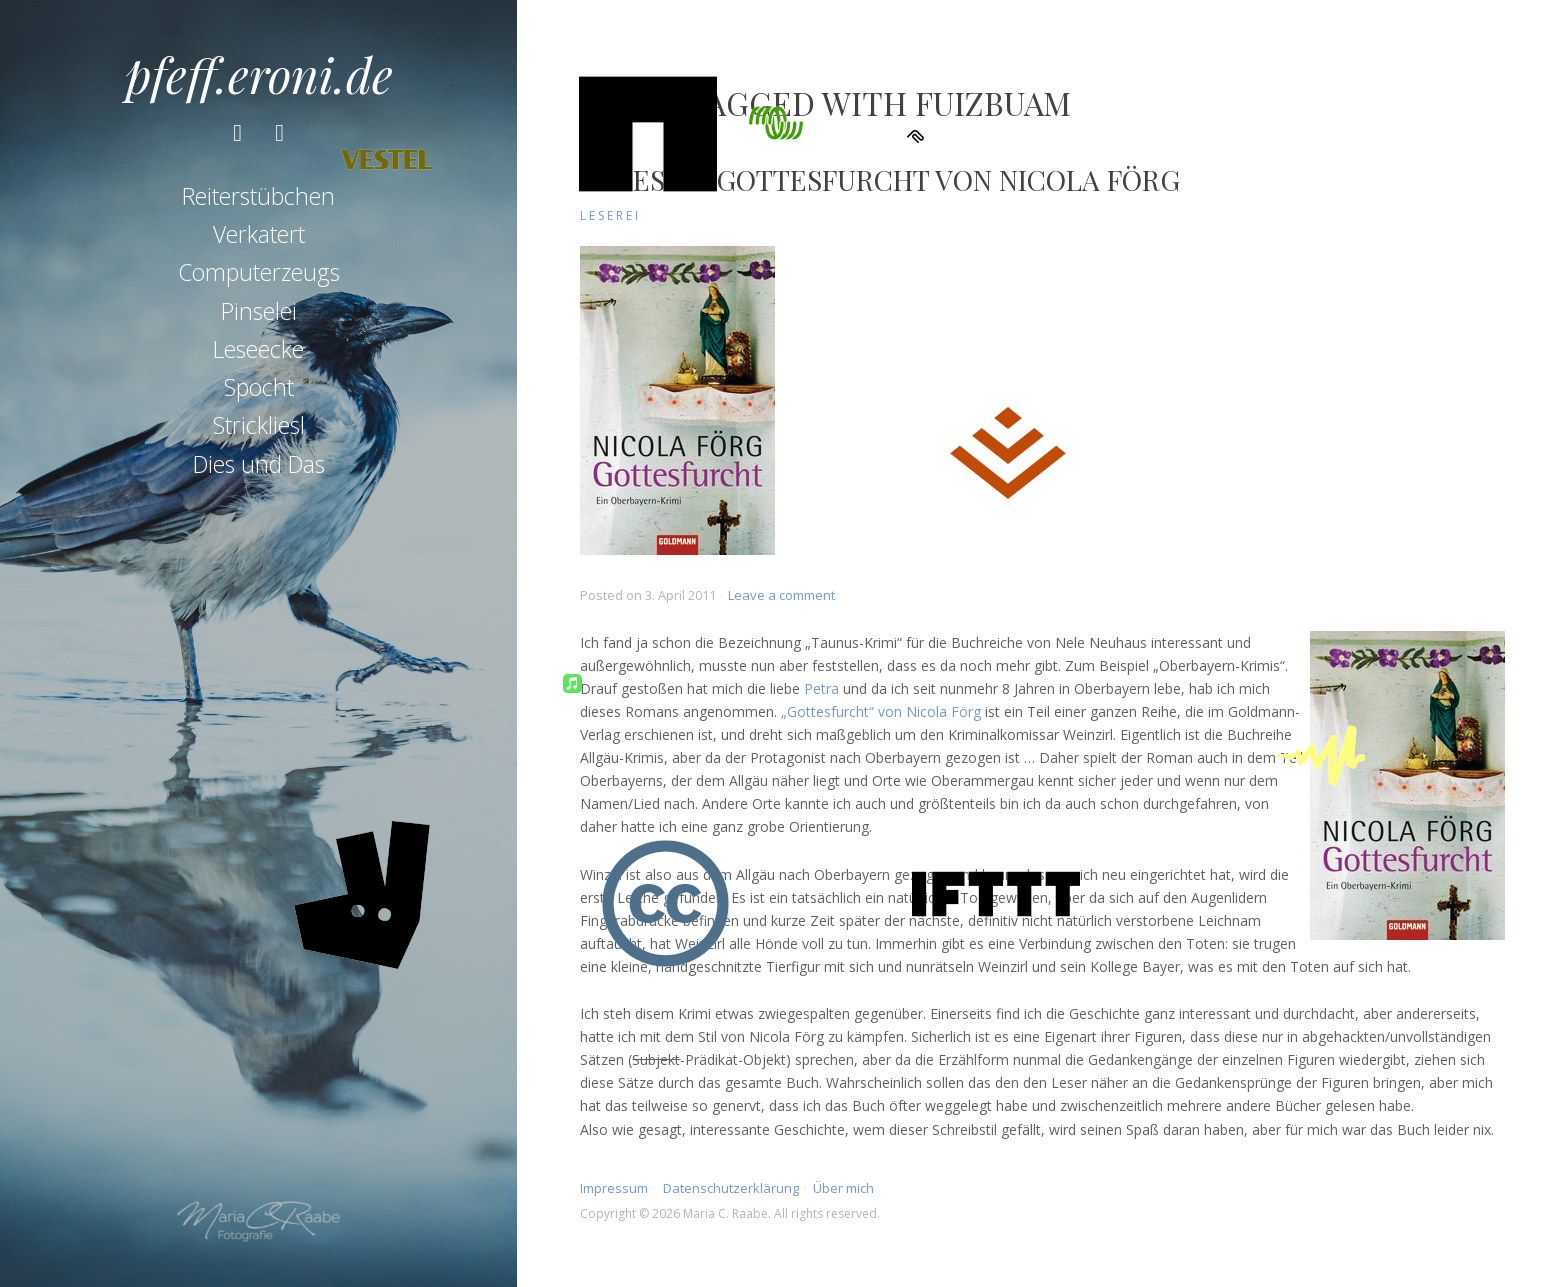 Image resolution: width=1568 pixels, height=1287 pixels. What do you see at coordinates (648, 134) in the screenshot?
I see `NetApp company logo` at bounding box center [648, 134].